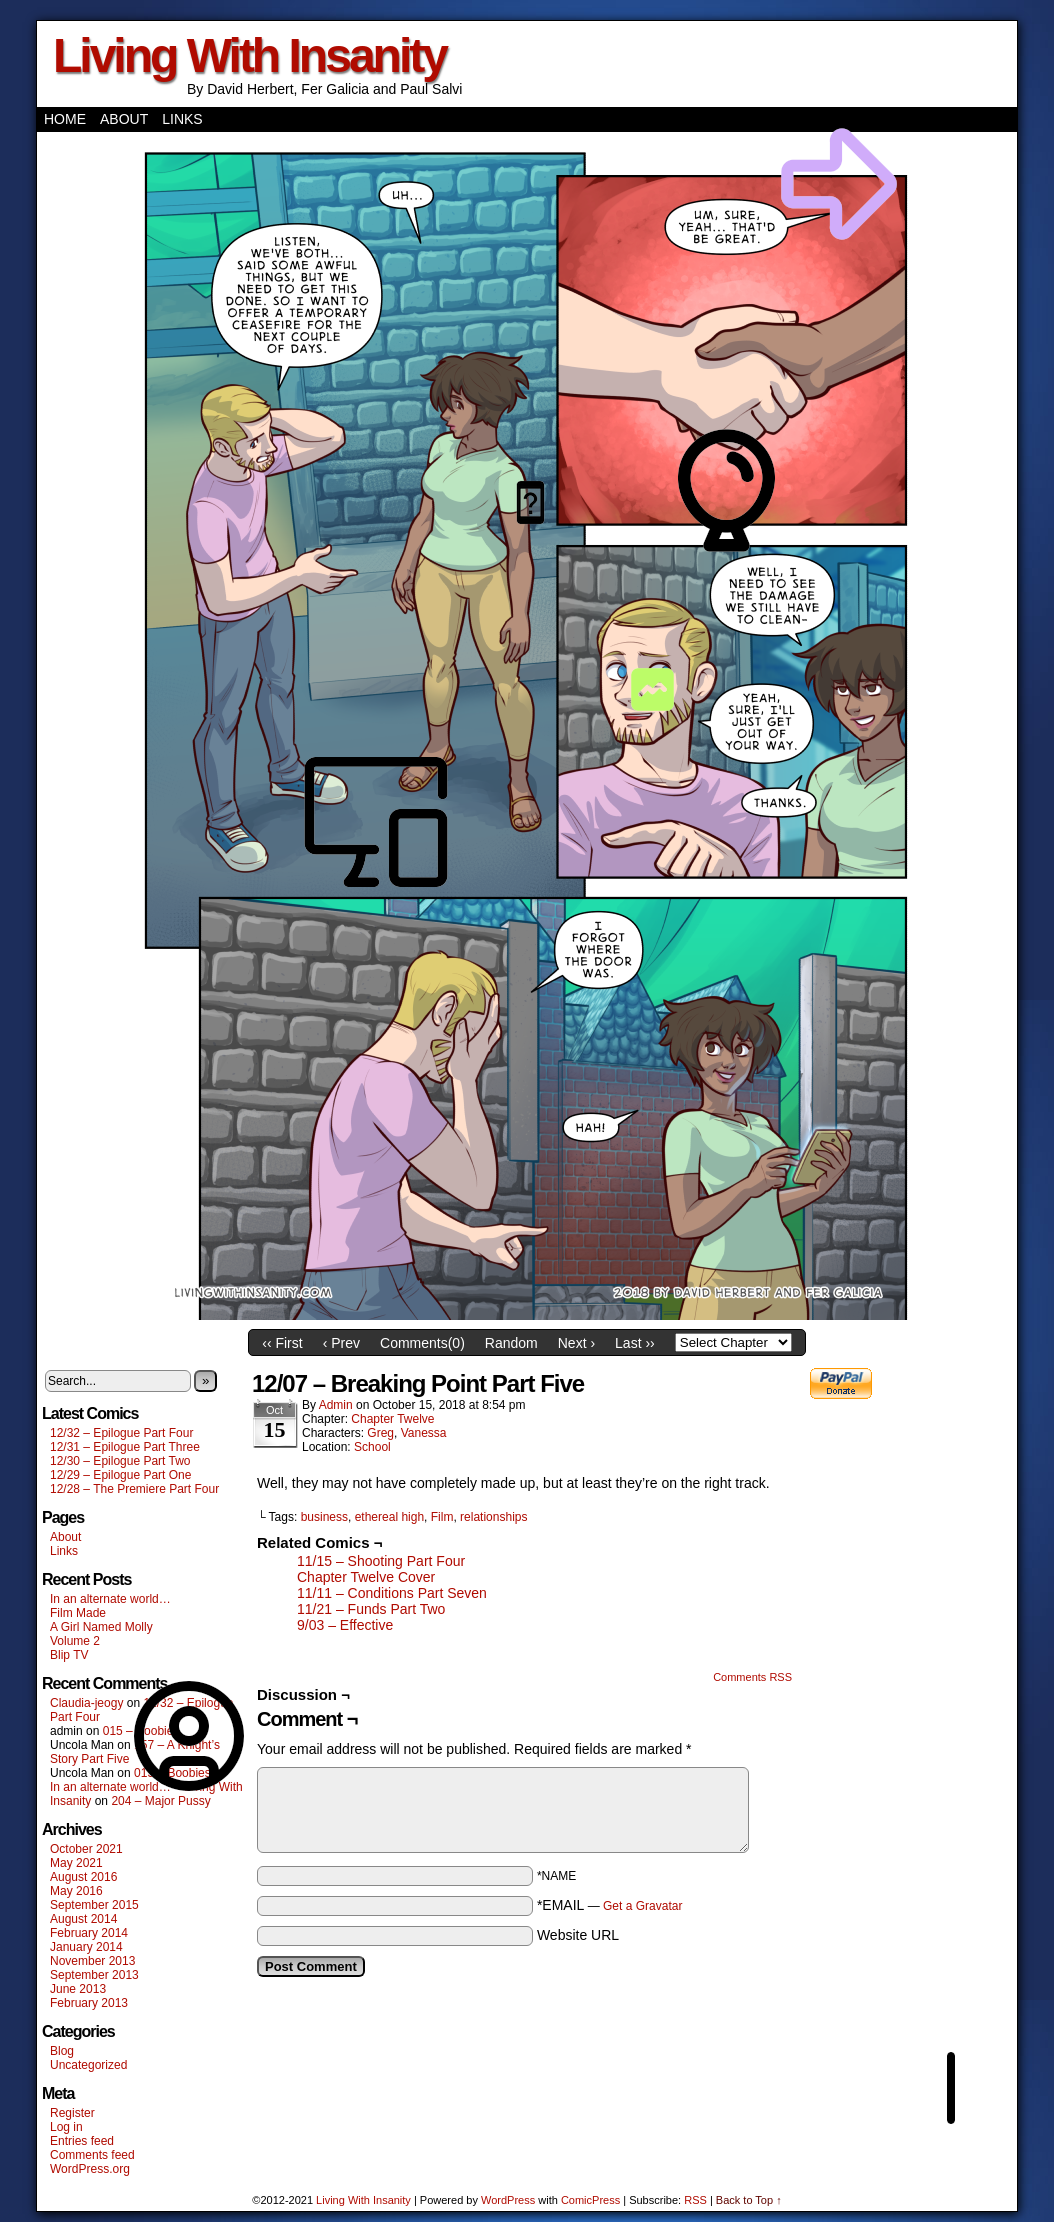 This screenshot has width=1054, height=2222. I want to click on view analytics or statistics, so click(652, 689).